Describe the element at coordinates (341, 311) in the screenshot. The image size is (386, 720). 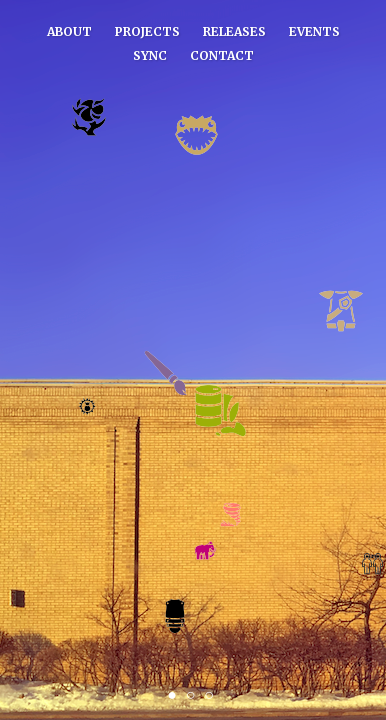
I see `equip heart-protecting armor` at that location.